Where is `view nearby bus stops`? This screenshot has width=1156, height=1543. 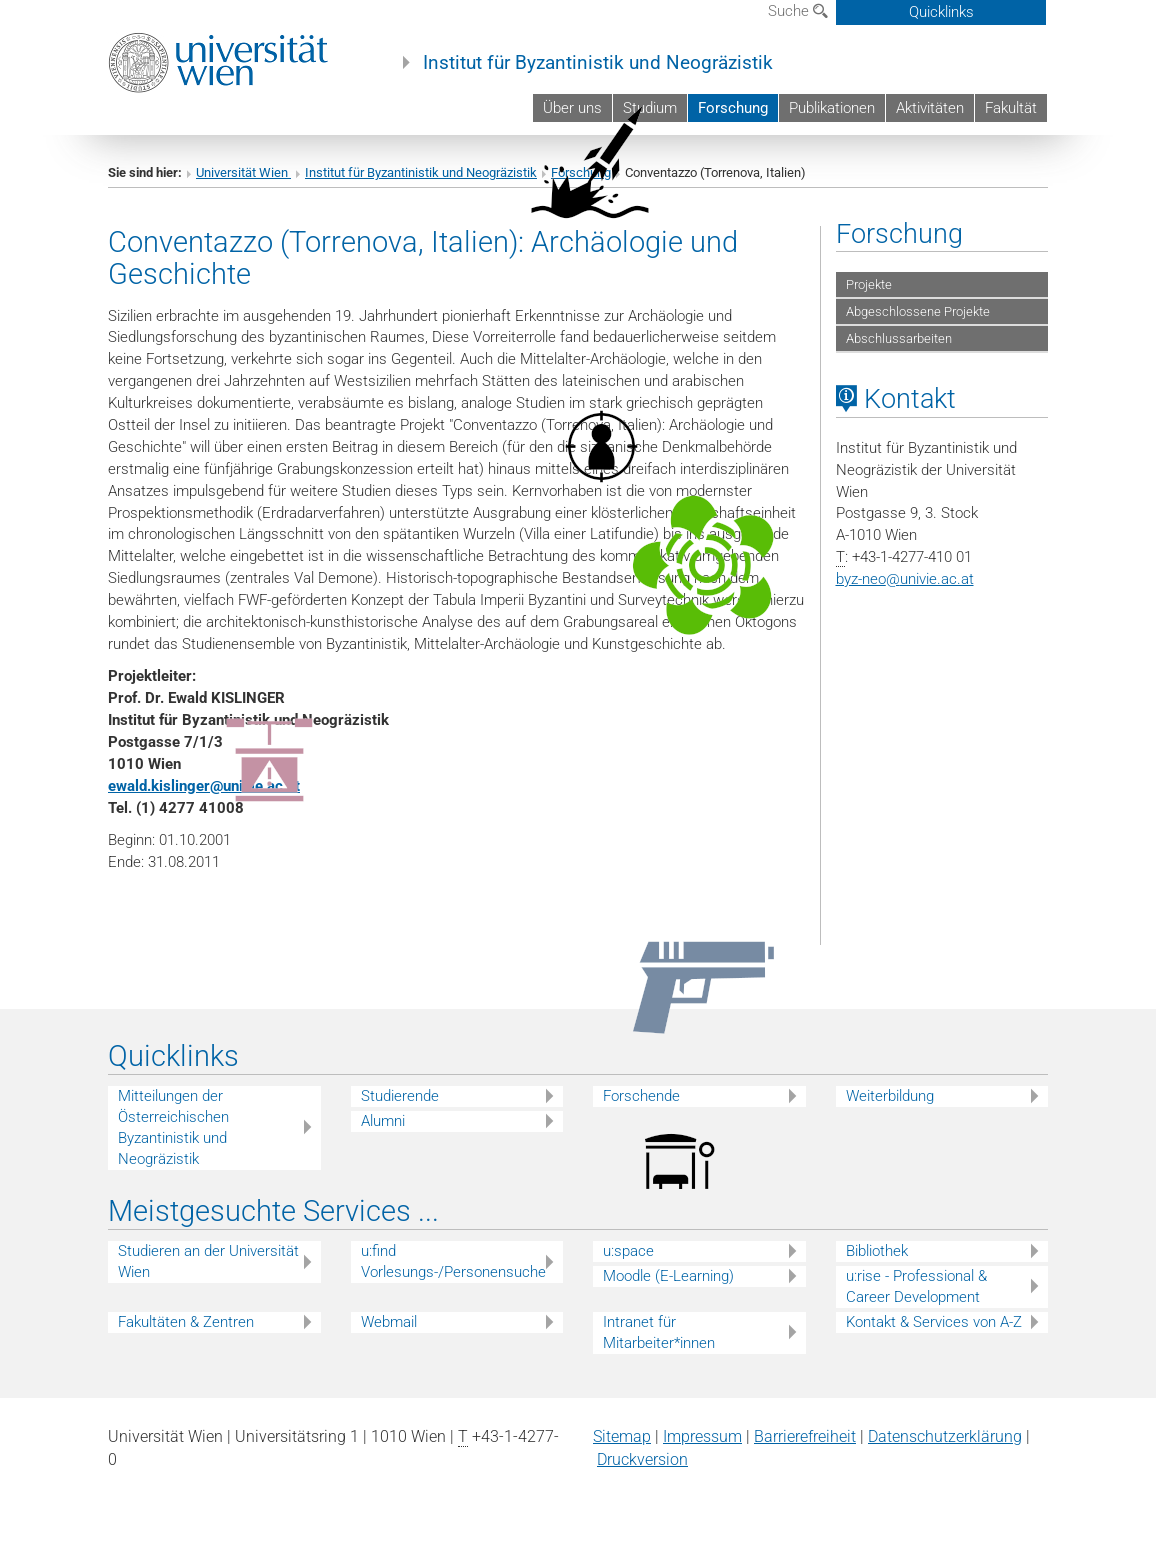
view nearby bus stops is located at coordinates (679, 1161).